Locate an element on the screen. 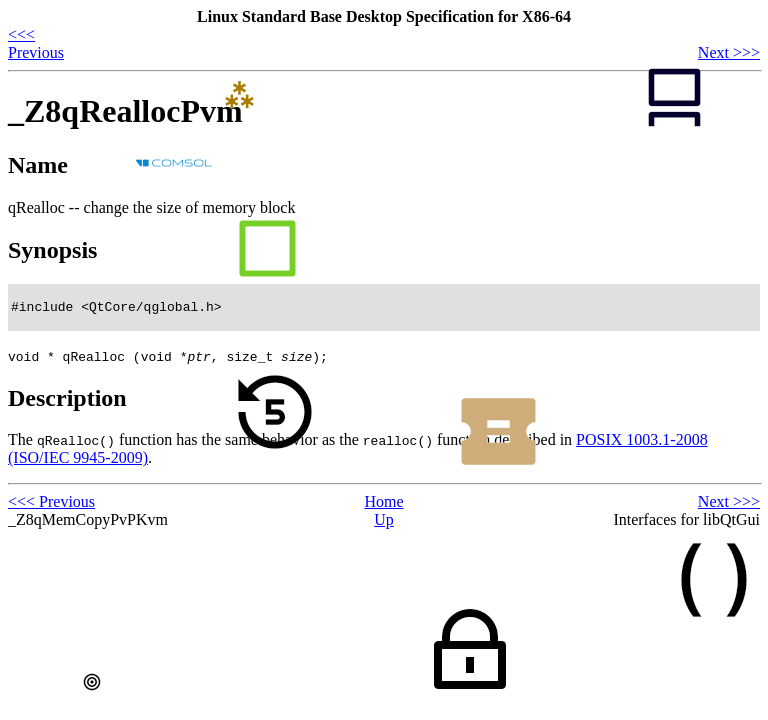  view available coupons or discounts is located at coordinates (498, 431).